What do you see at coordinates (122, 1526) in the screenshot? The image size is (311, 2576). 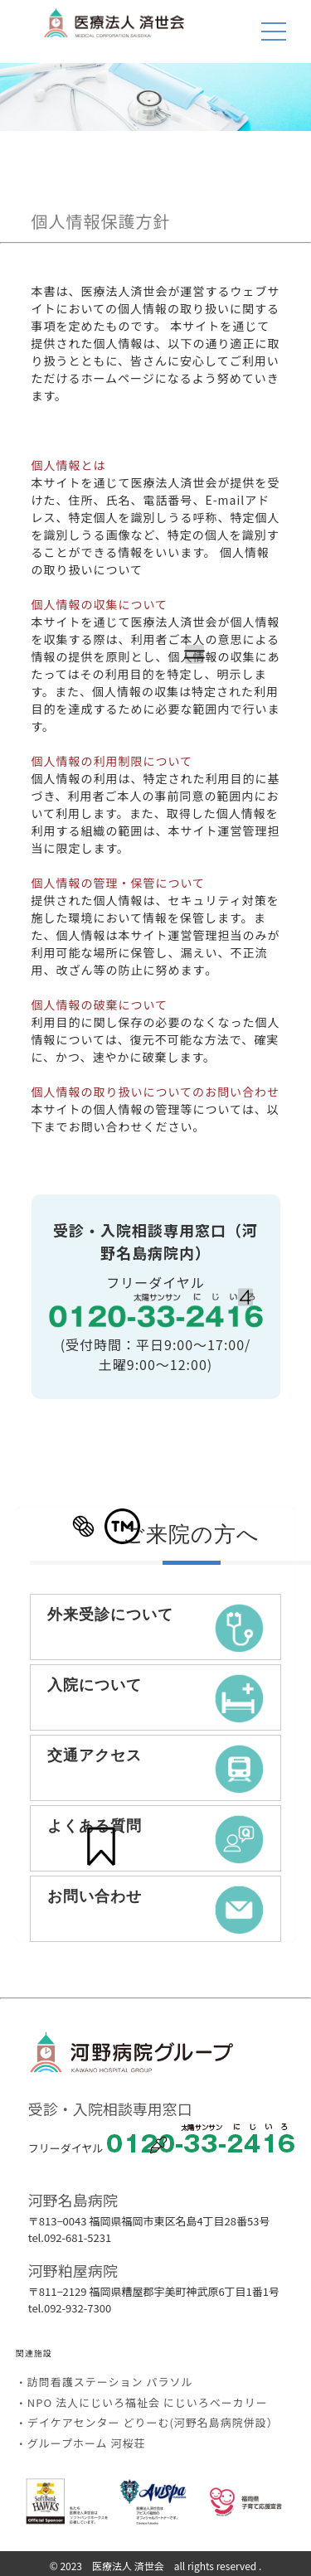 I see `indicates trademarked content or brand` at bounding box center [122, 1526].